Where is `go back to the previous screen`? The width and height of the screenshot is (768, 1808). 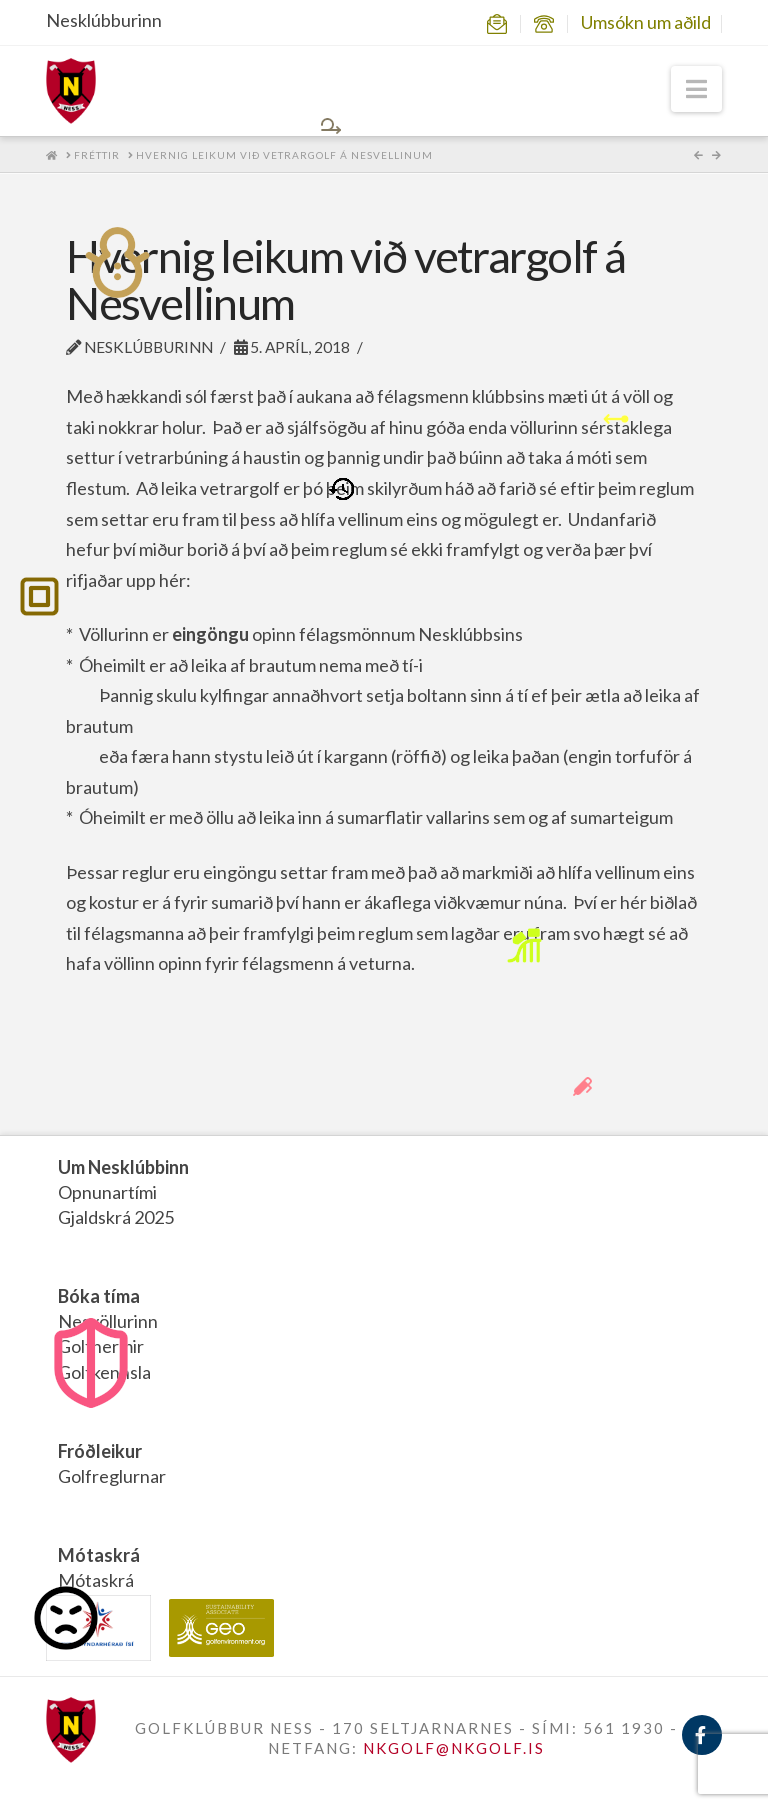
go back to the previous screen is located at coordinates (616, 419).